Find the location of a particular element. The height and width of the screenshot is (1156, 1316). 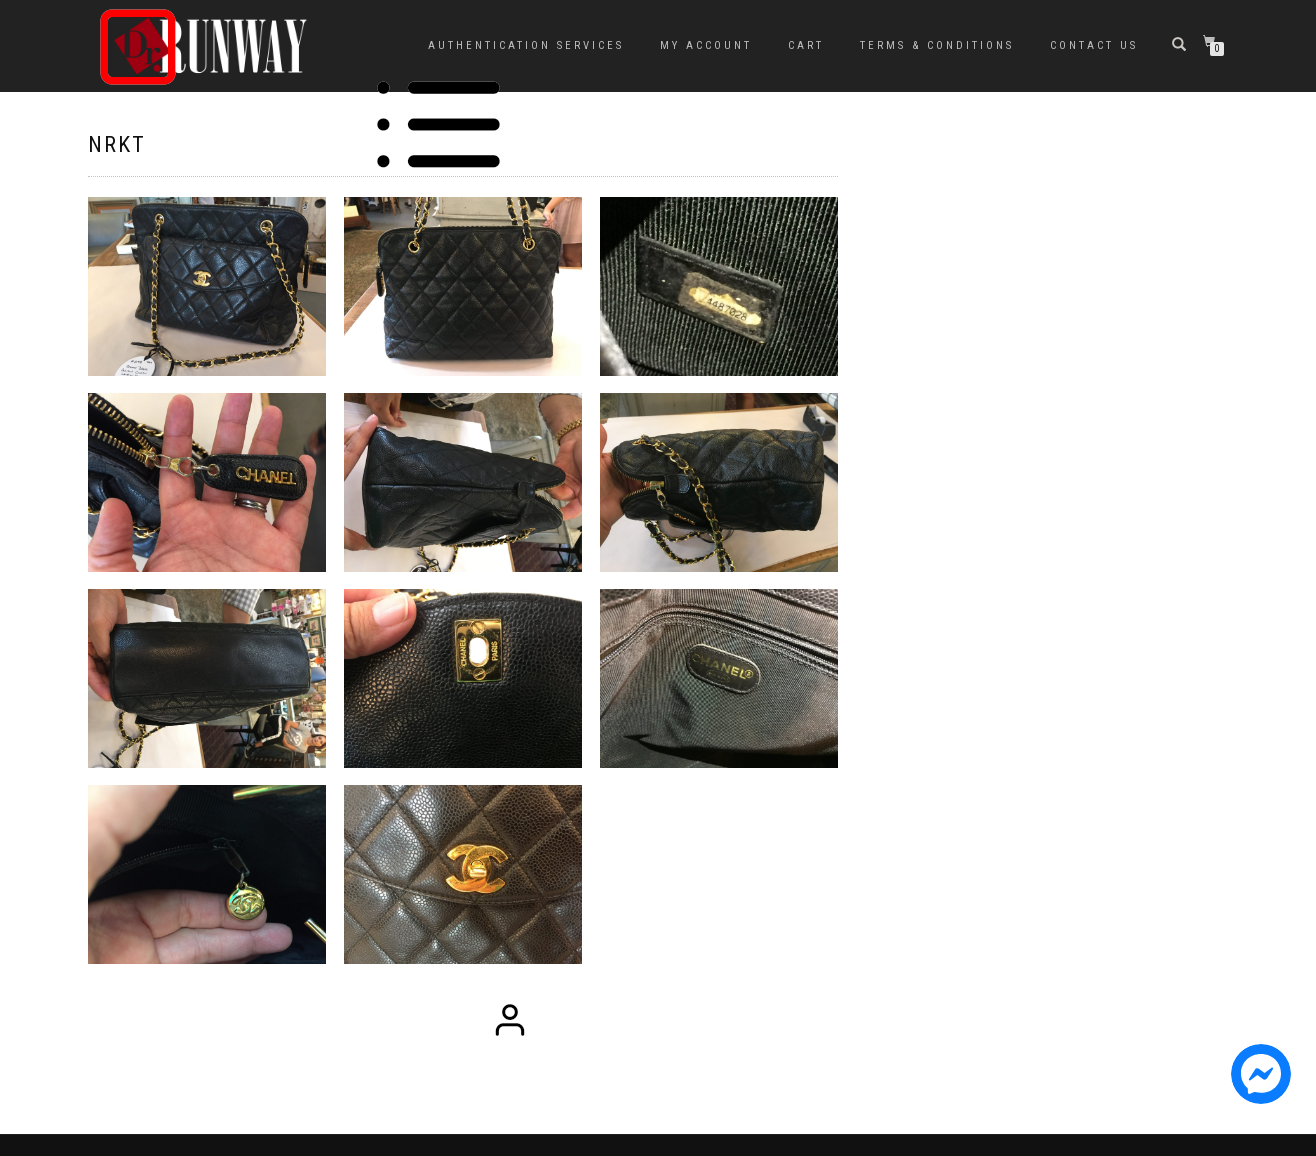

view items in list format is located at coordinates (438, 124).